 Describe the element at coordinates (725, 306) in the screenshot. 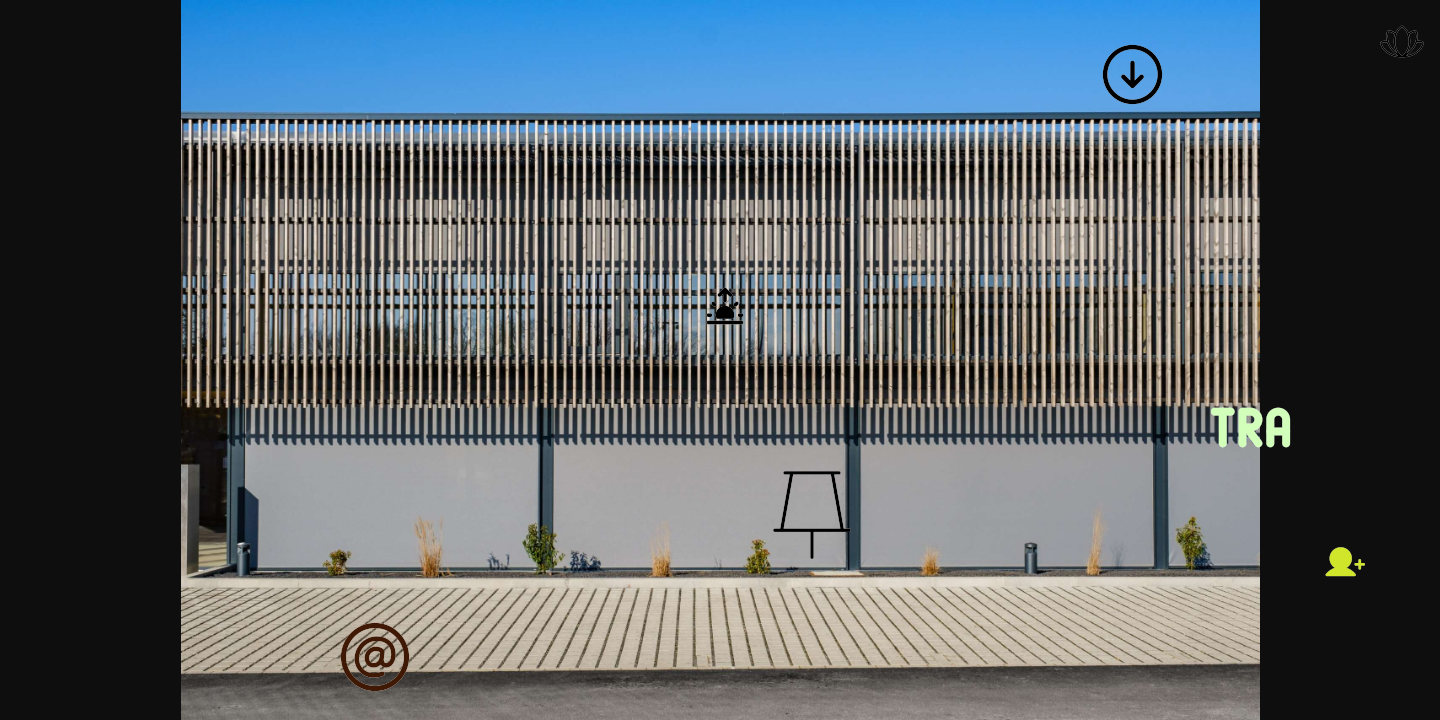

I see `set alarm for sunrise or morning wake-up` at that location.